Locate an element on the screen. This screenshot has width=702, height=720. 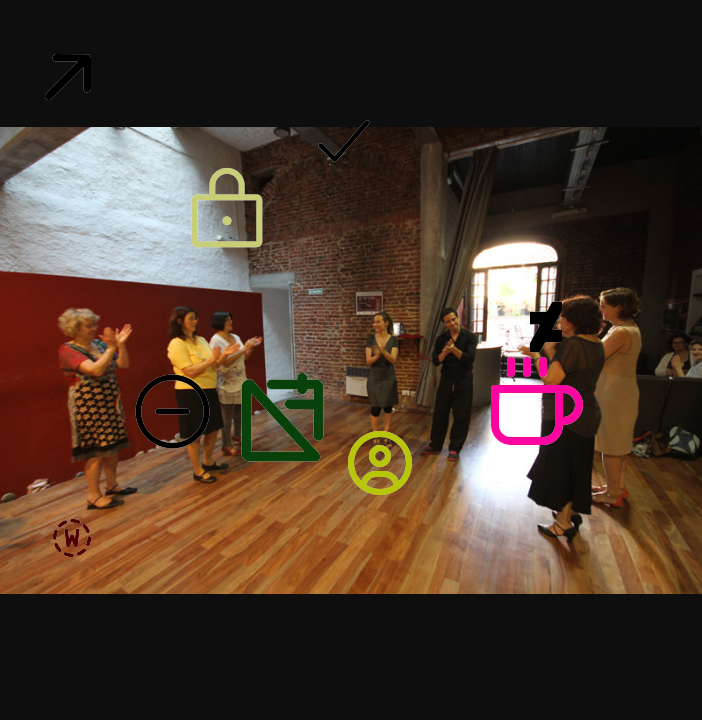
find nearby coffee shops or cafes is located at coordinates (535, 405).